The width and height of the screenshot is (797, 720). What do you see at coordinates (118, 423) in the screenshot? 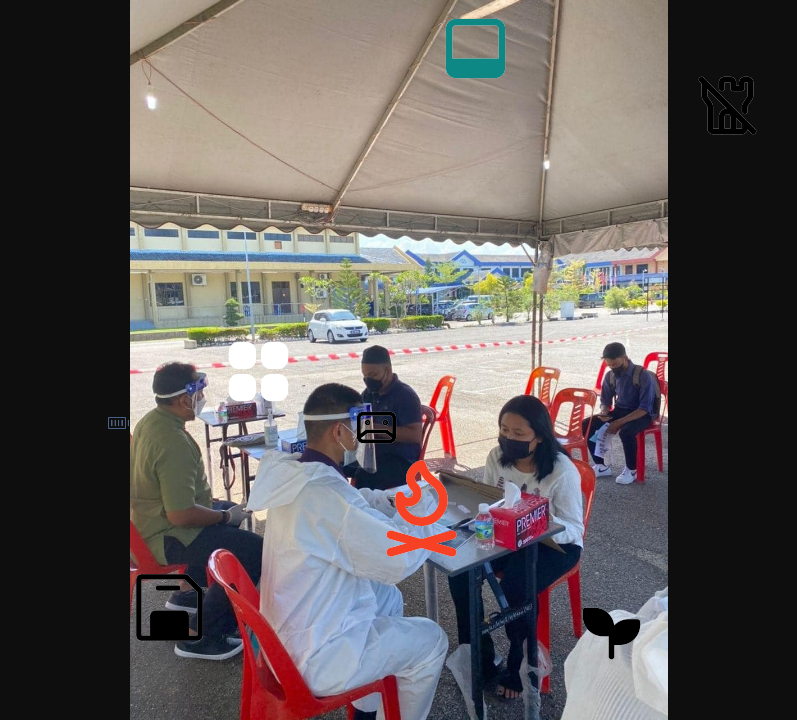
I see `indicates battery is fully charged` at bounding box center [118, 423].